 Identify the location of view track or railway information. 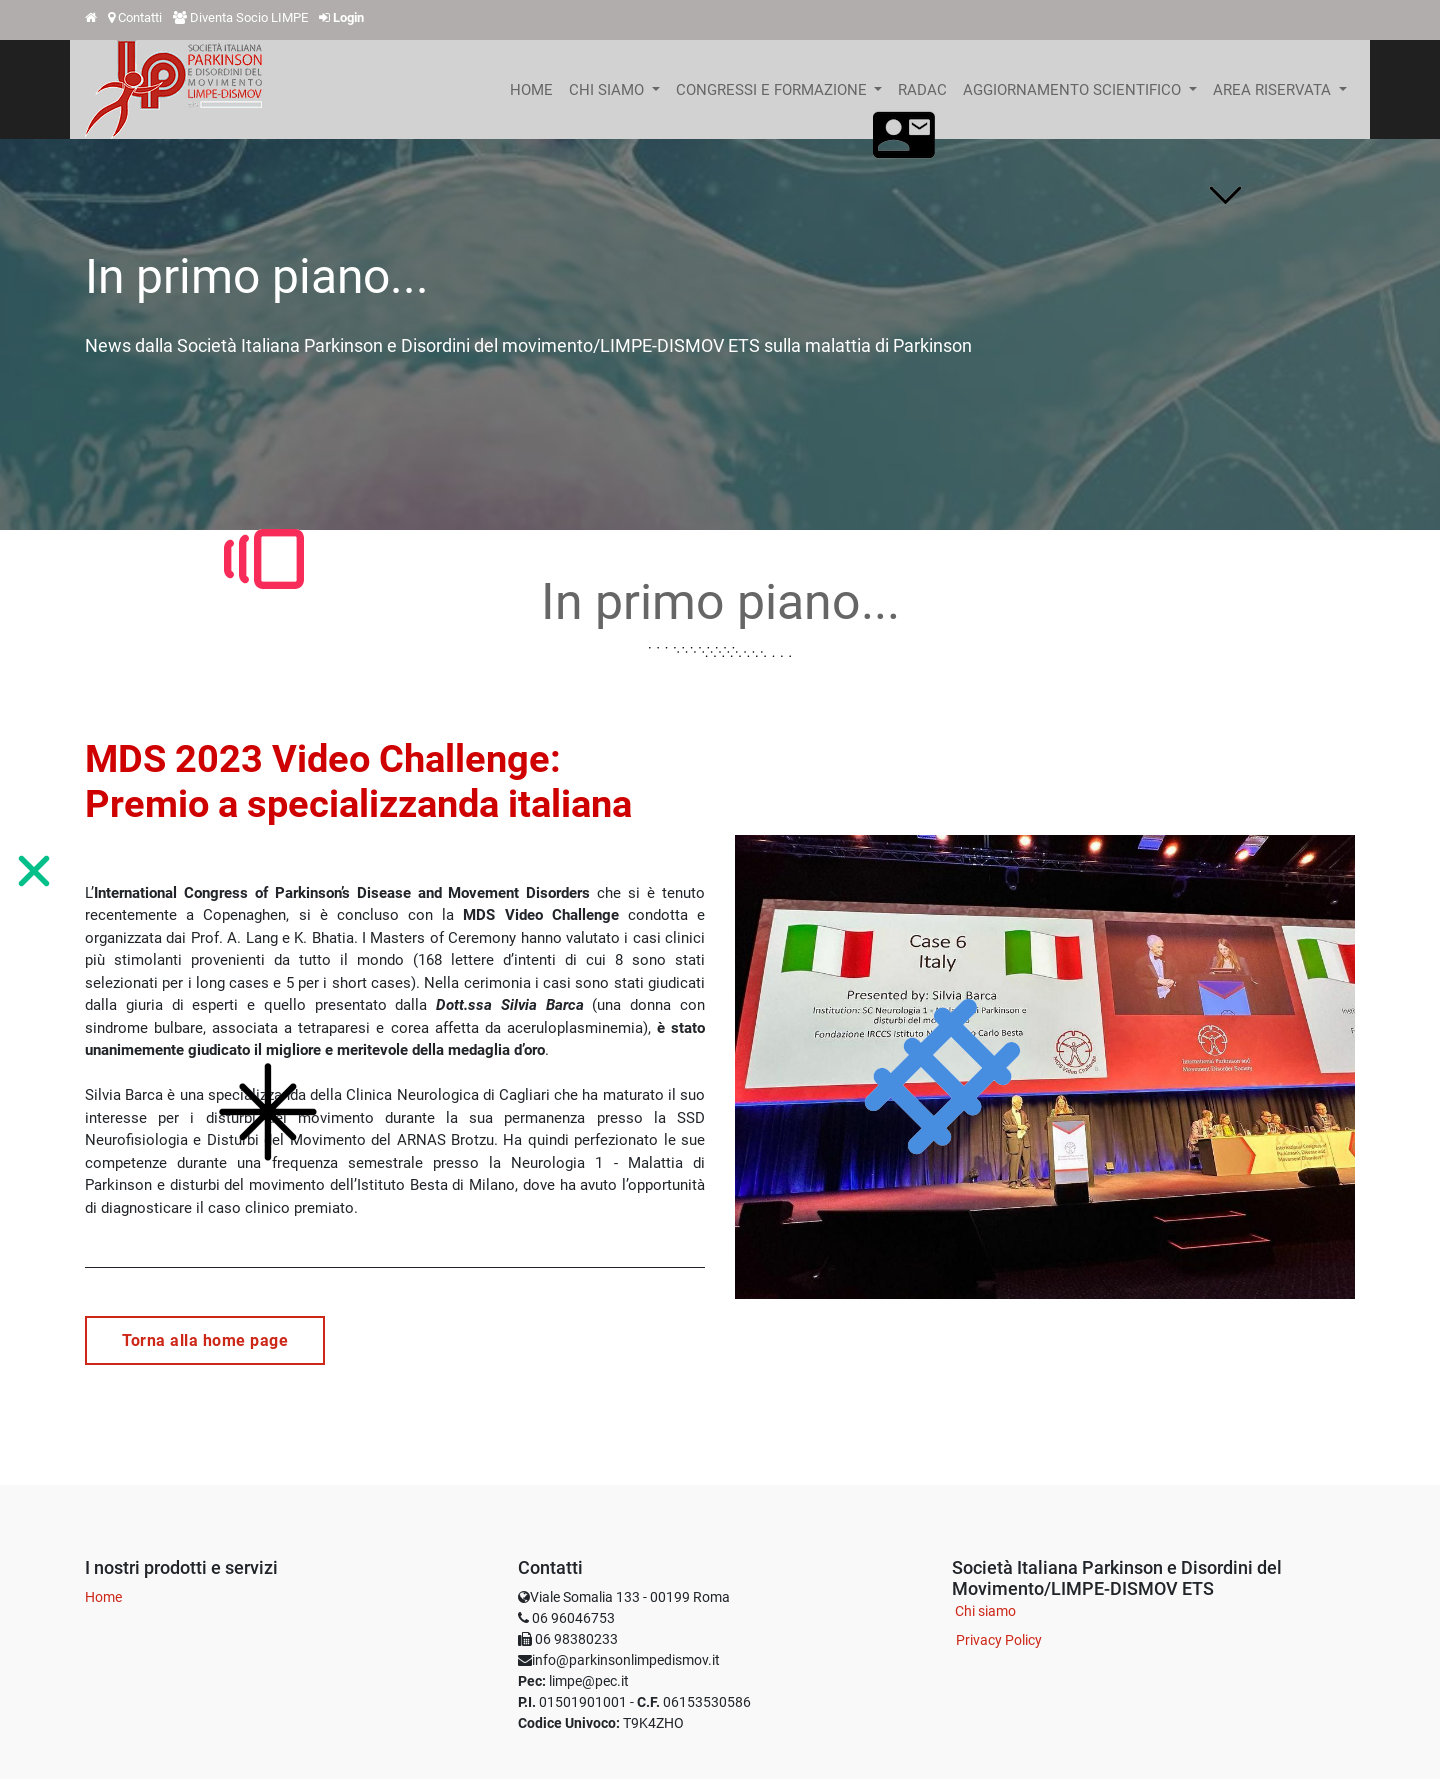
(942, 1076).